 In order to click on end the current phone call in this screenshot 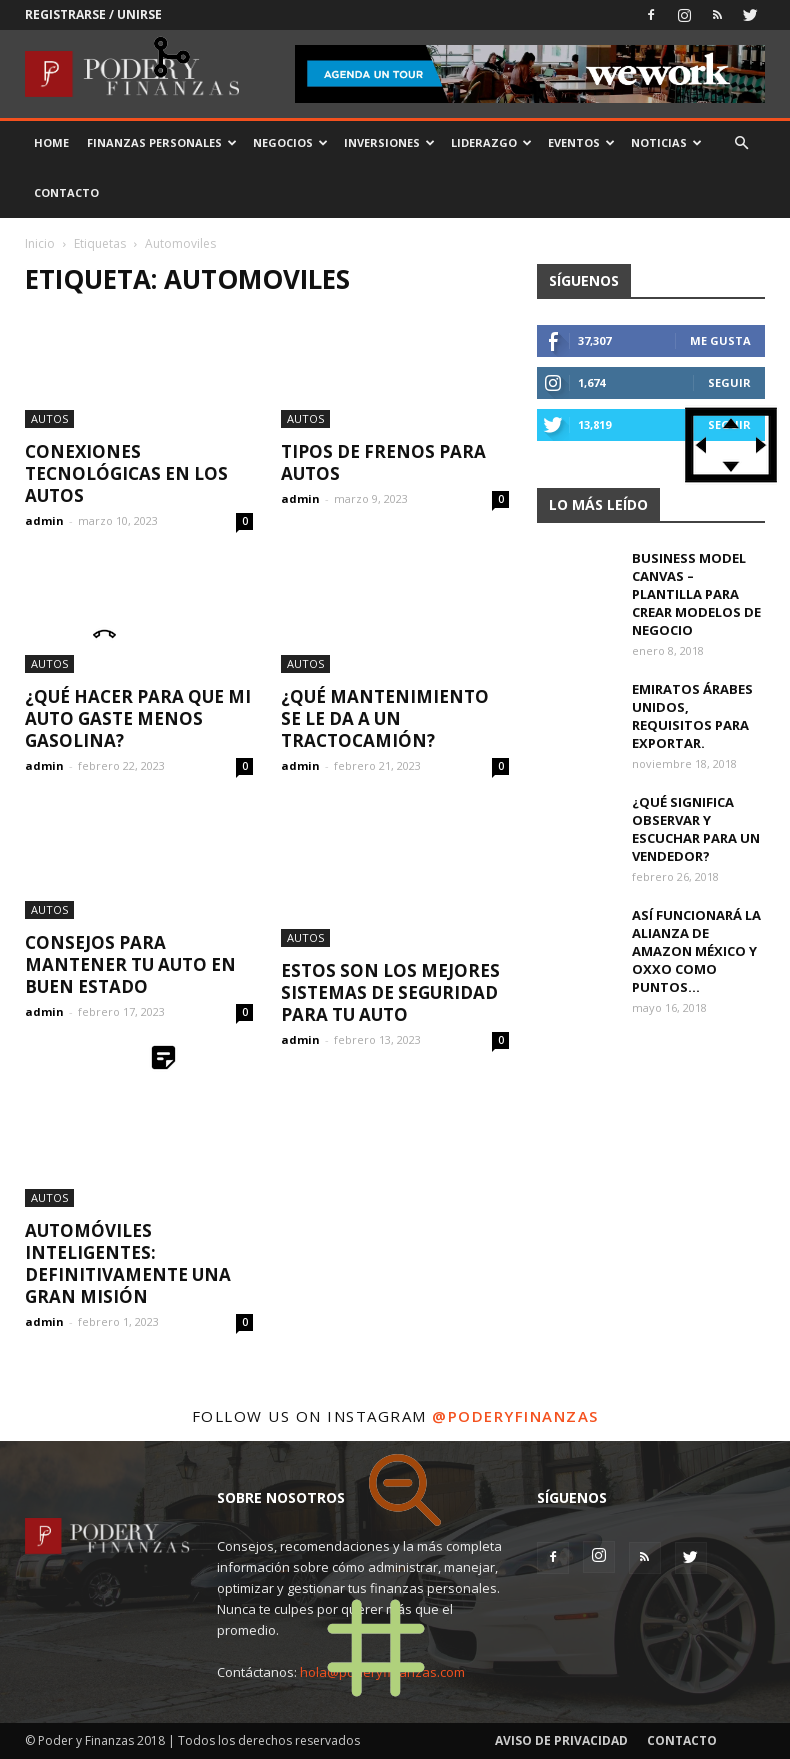, I will do `click(104, 634)`.